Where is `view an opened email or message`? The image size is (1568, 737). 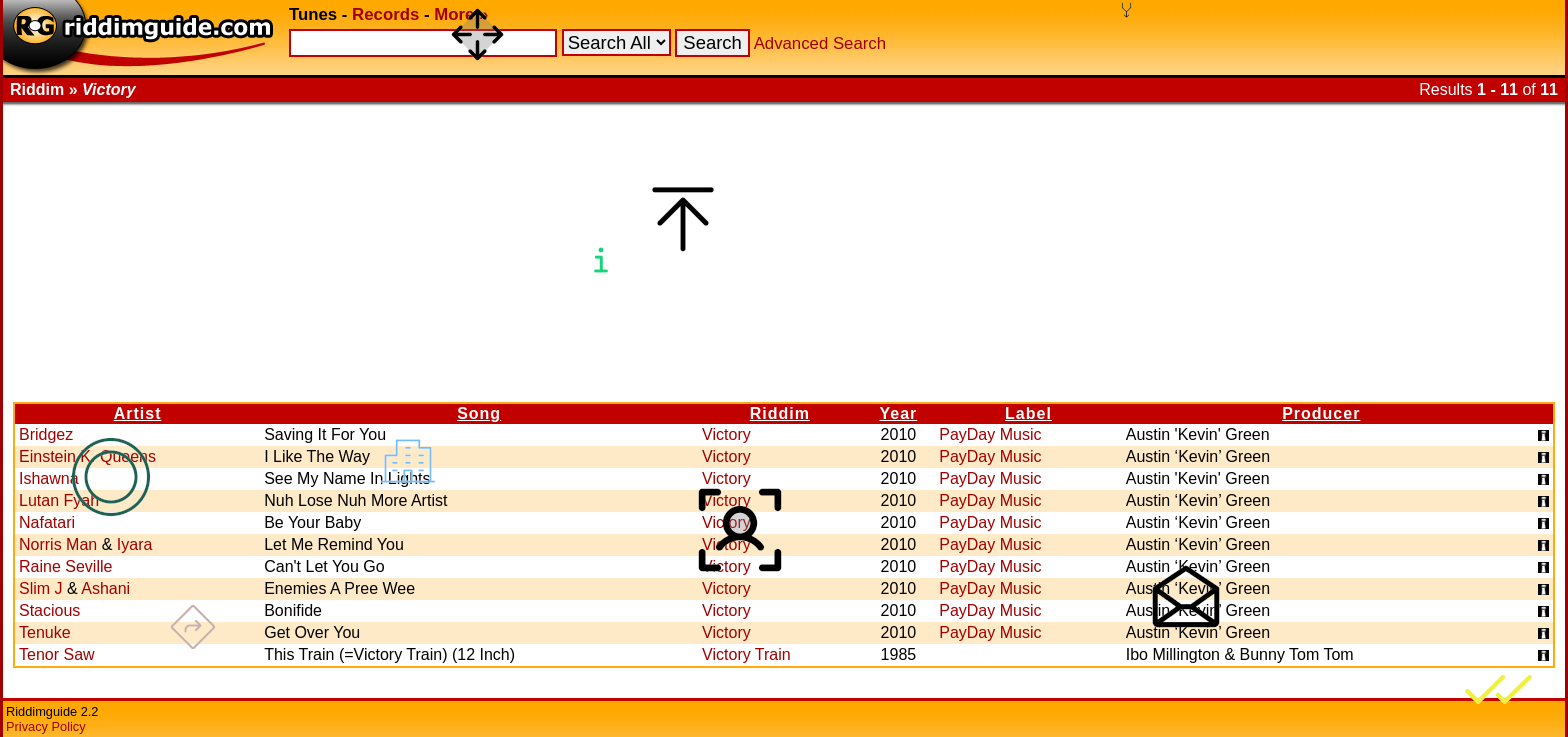 view an opened email or message is located at coordinates (1186, 599).